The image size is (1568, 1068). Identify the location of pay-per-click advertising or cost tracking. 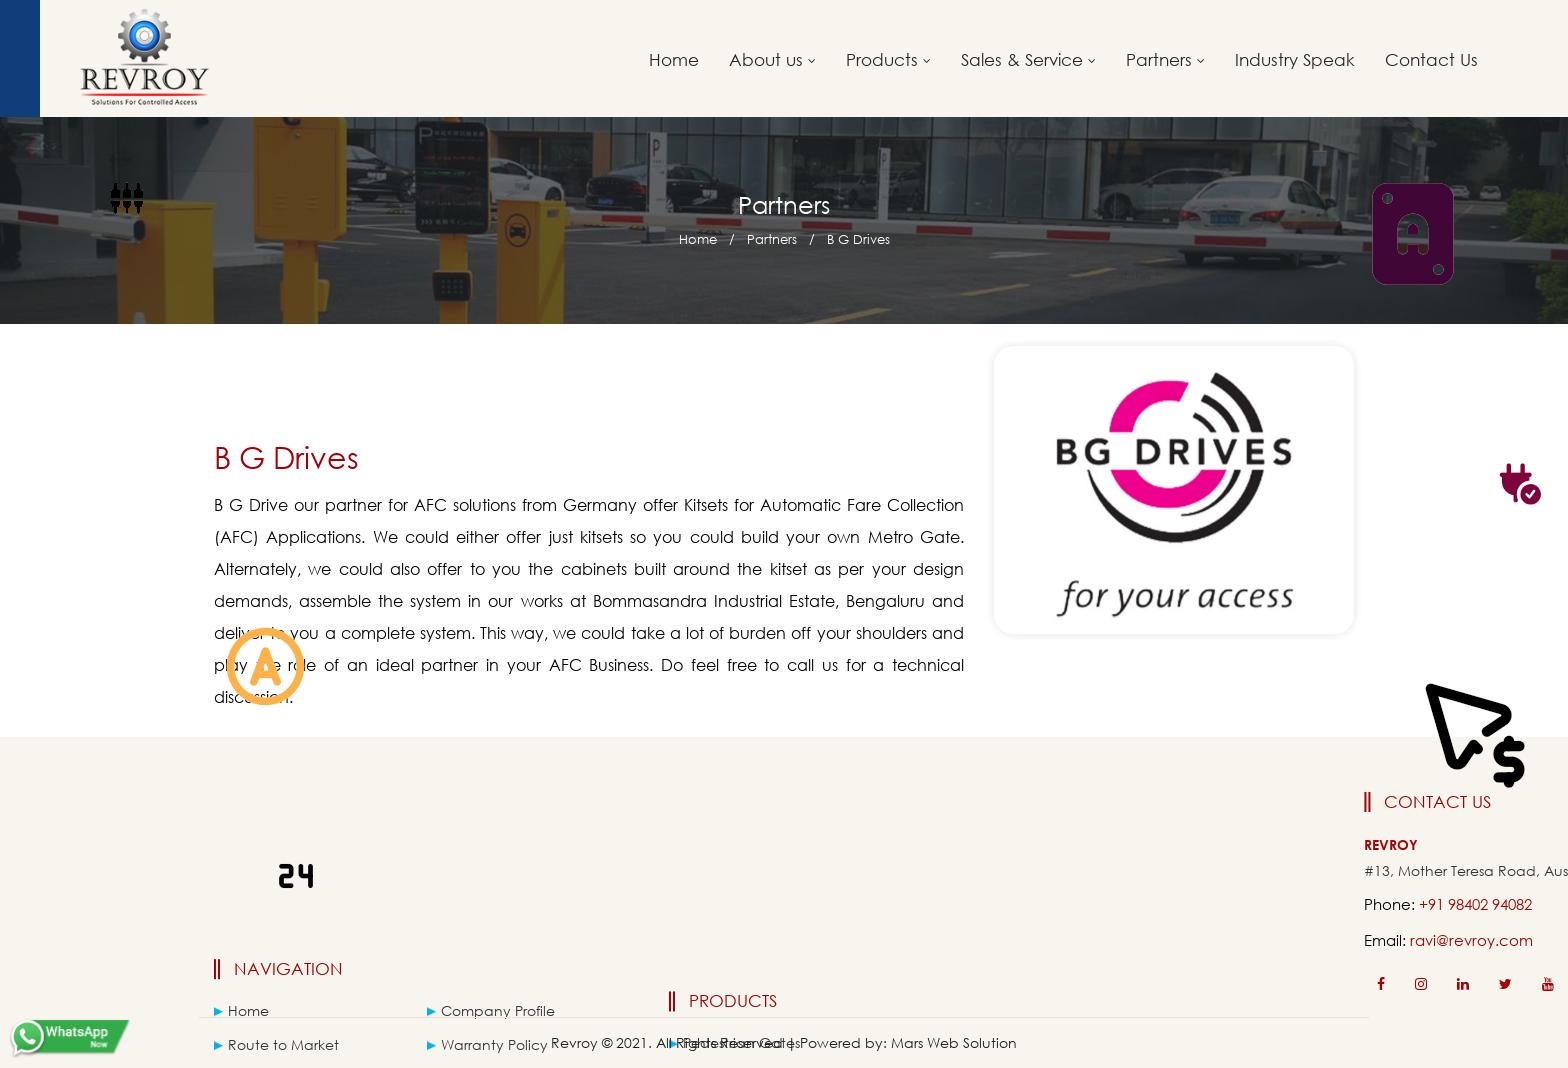
(1472, 730).